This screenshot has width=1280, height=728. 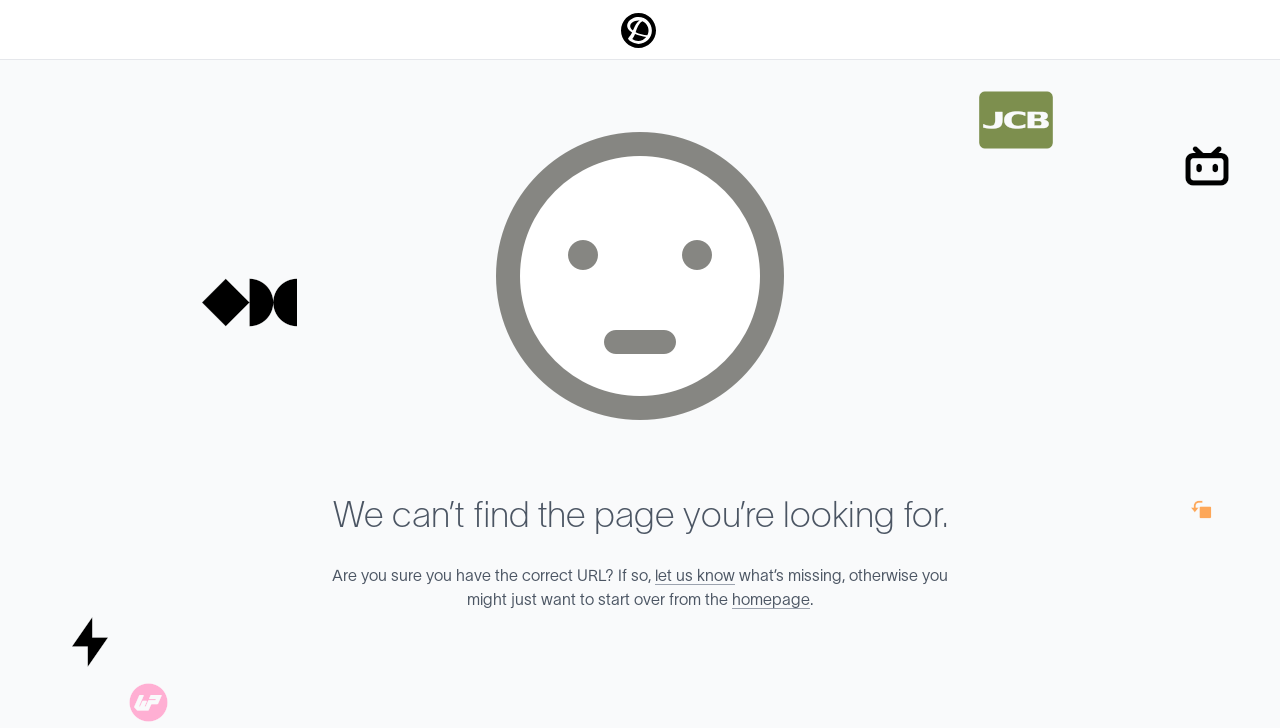 What do you see at coordinates (1016, 120) in the screenshot?
I see `pay with JCB credit card` at bounding box center [1016, 120].